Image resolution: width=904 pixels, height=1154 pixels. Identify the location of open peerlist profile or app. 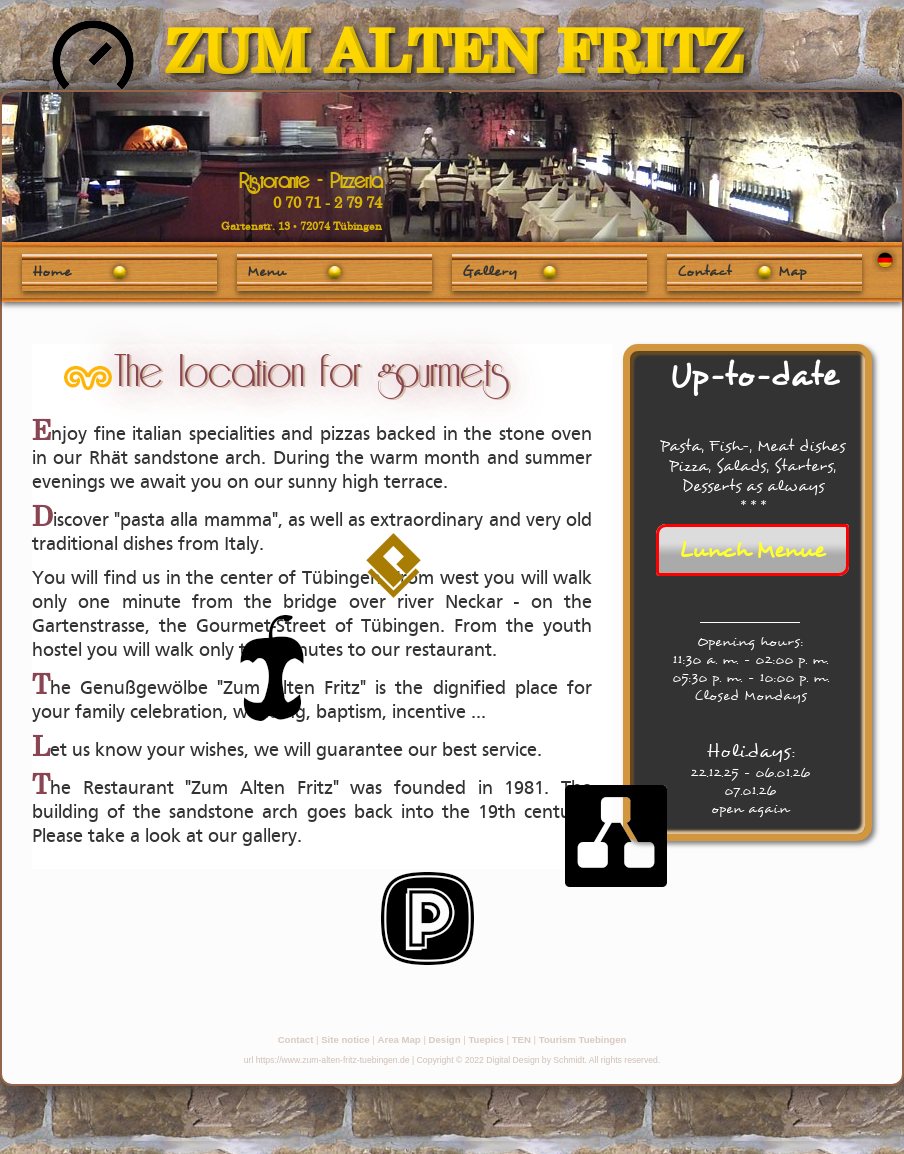
(427, 918).